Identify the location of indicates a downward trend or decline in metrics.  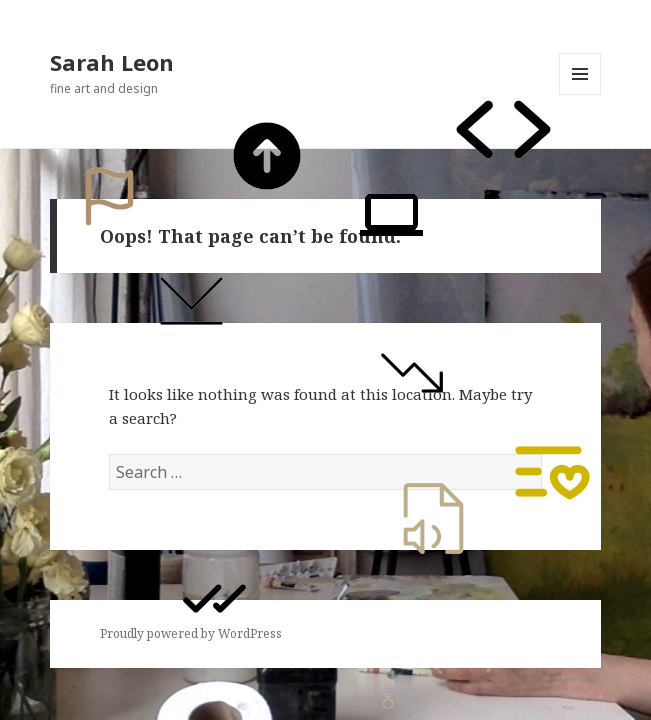
(412, 373).